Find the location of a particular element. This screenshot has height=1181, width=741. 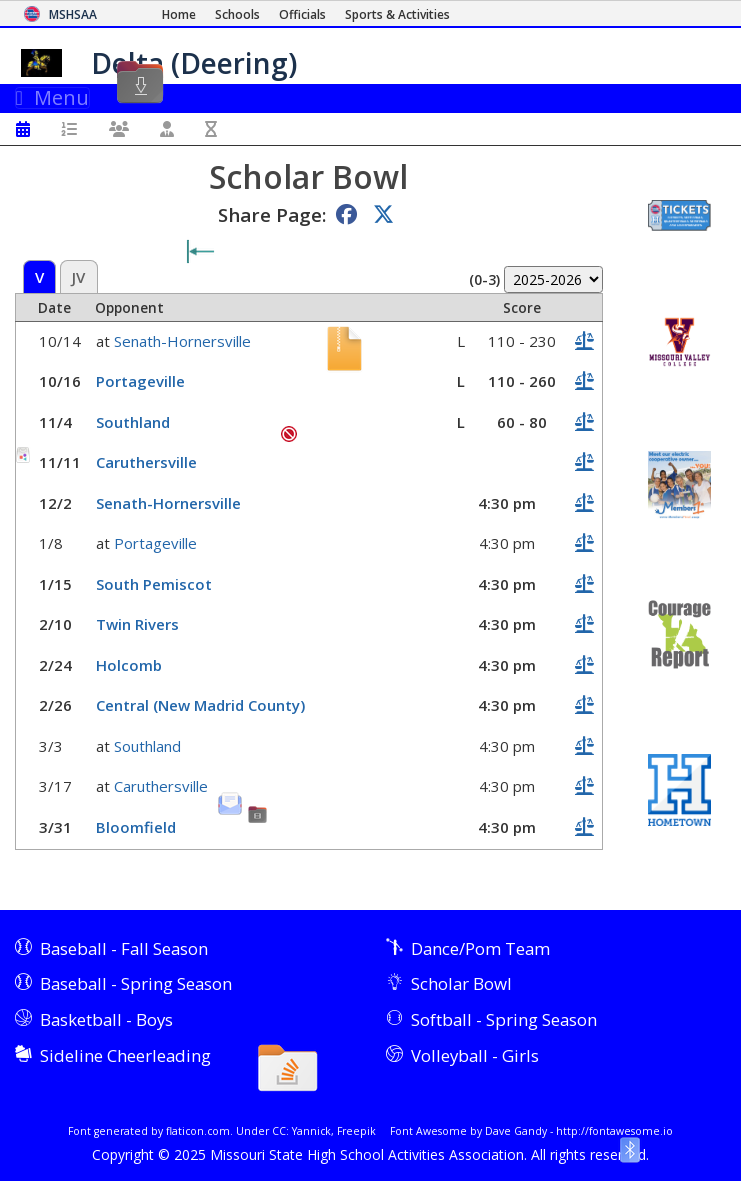

delete selected email message is located at coordinates (289, 434).